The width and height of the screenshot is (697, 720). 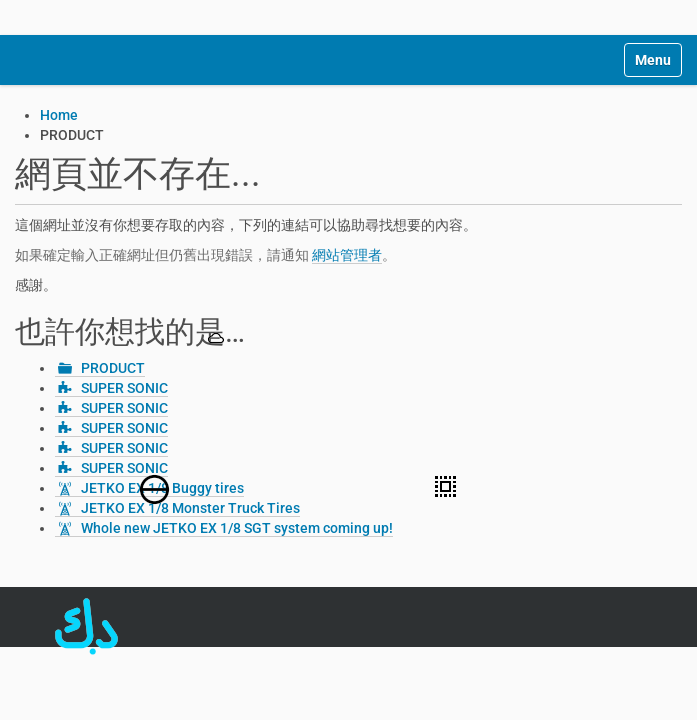 What do you see at coordinates (445, 486) in the screenshot?
I see `select all items in the current view` at bounding box center [445, 486].